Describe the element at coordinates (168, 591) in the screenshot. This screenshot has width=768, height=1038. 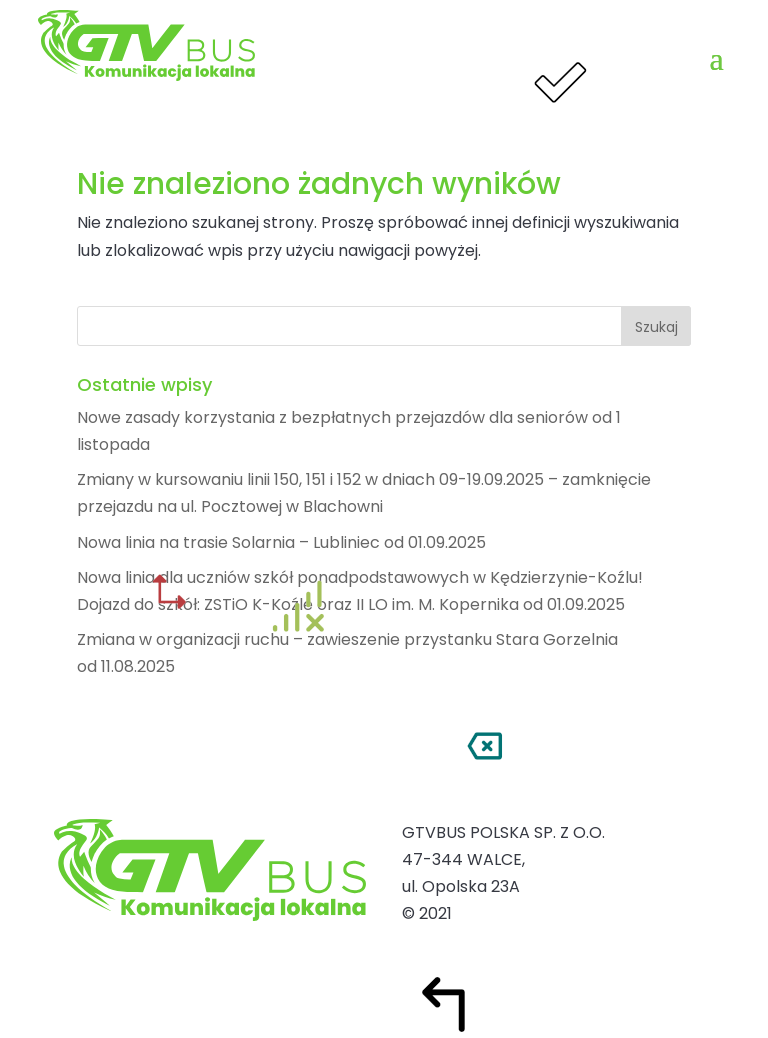
I see `indicates a vector path or directional flow` at that location.